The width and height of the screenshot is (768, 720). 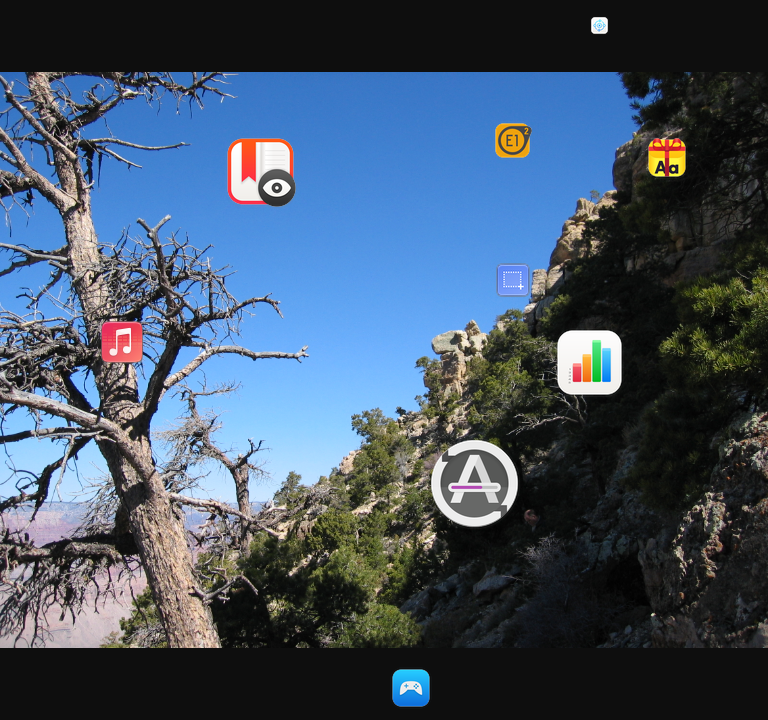 What do you see at coordinates (411, 688) in the screenshot?
I see `open pcsx playstation emulator` at bounding box center [411, 688].